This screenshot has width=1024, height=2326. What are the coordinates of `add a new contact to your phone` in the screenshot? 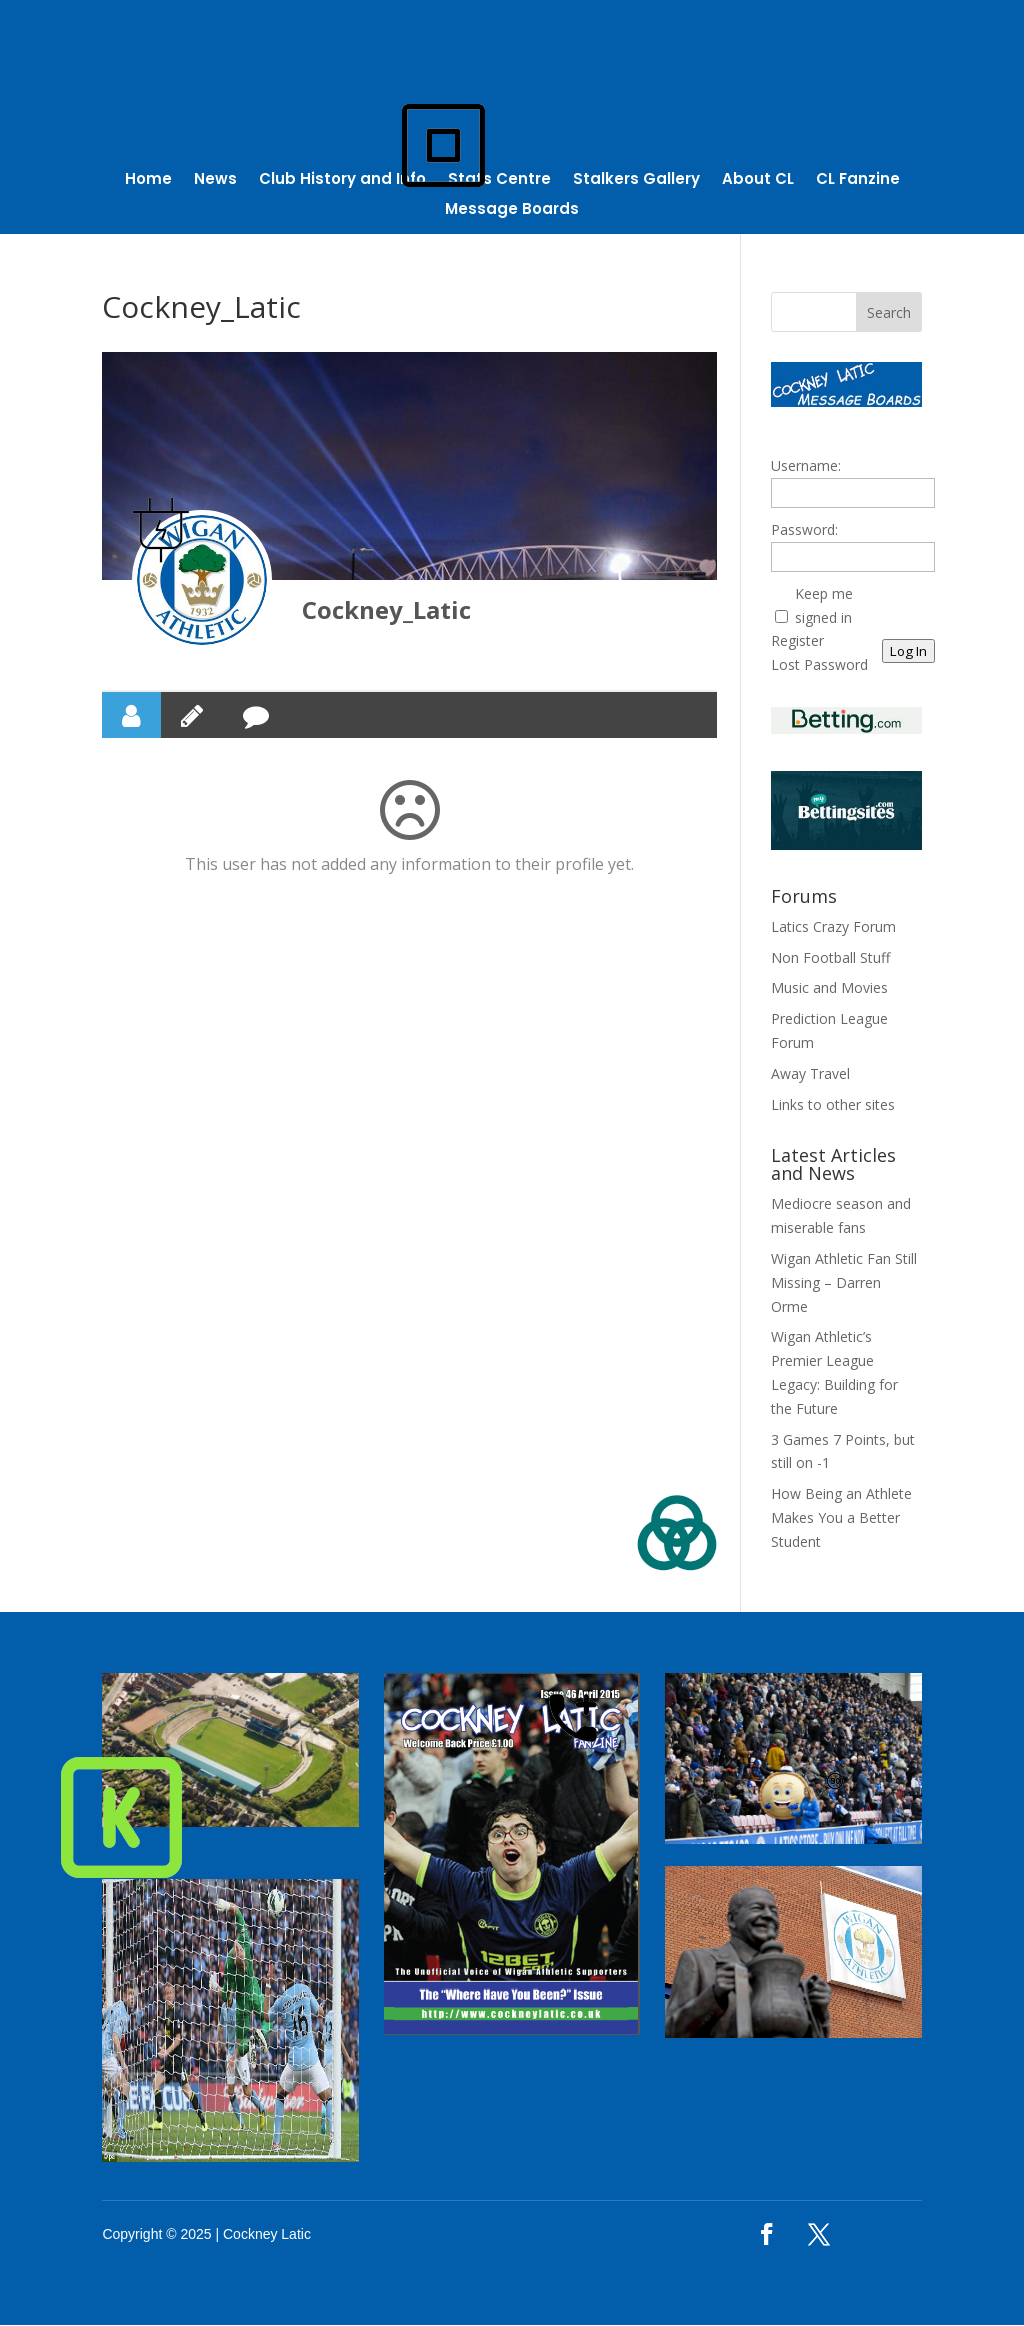 It's located at (573, 1718).